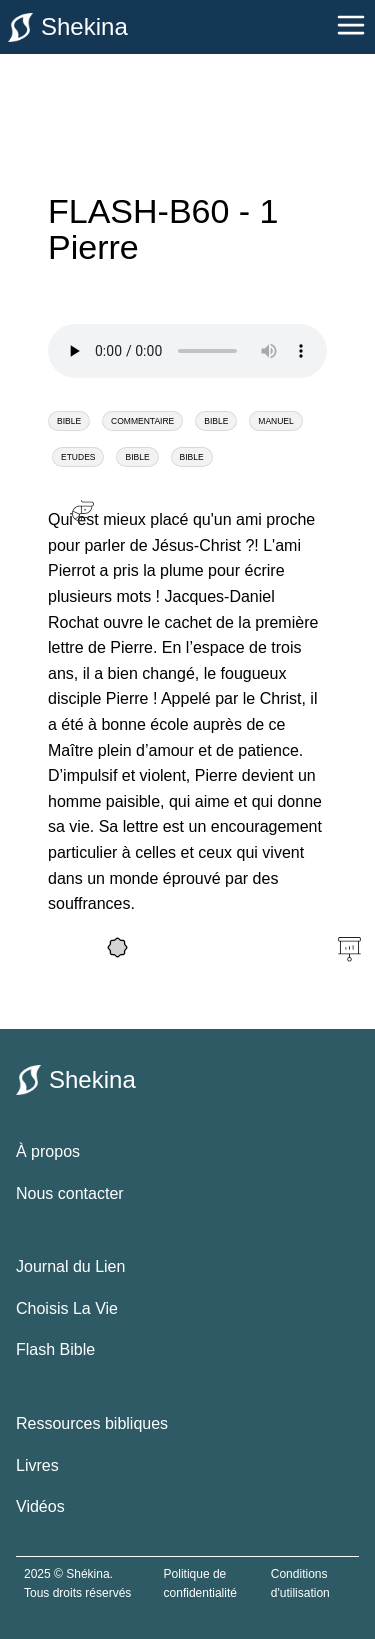  What do you see at coordinates (349, 947) in the screenshot?
I see `view presentation with data charts` at bounding box center [349, 947].